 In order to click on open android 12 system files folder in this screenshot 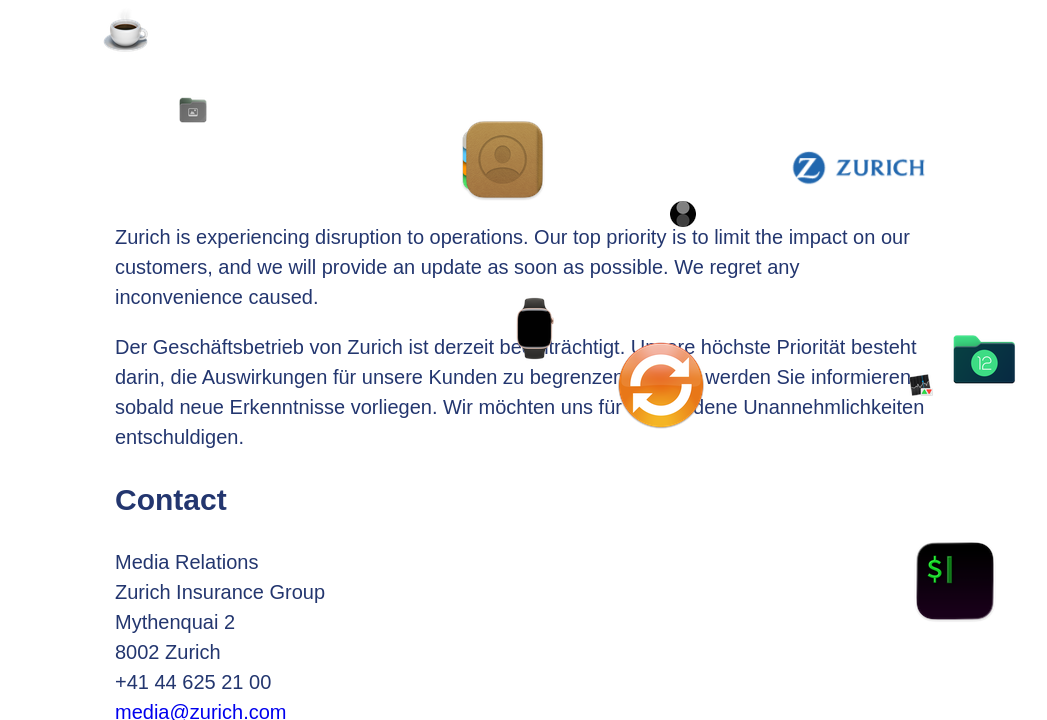, I will do `click(984, 361)`.